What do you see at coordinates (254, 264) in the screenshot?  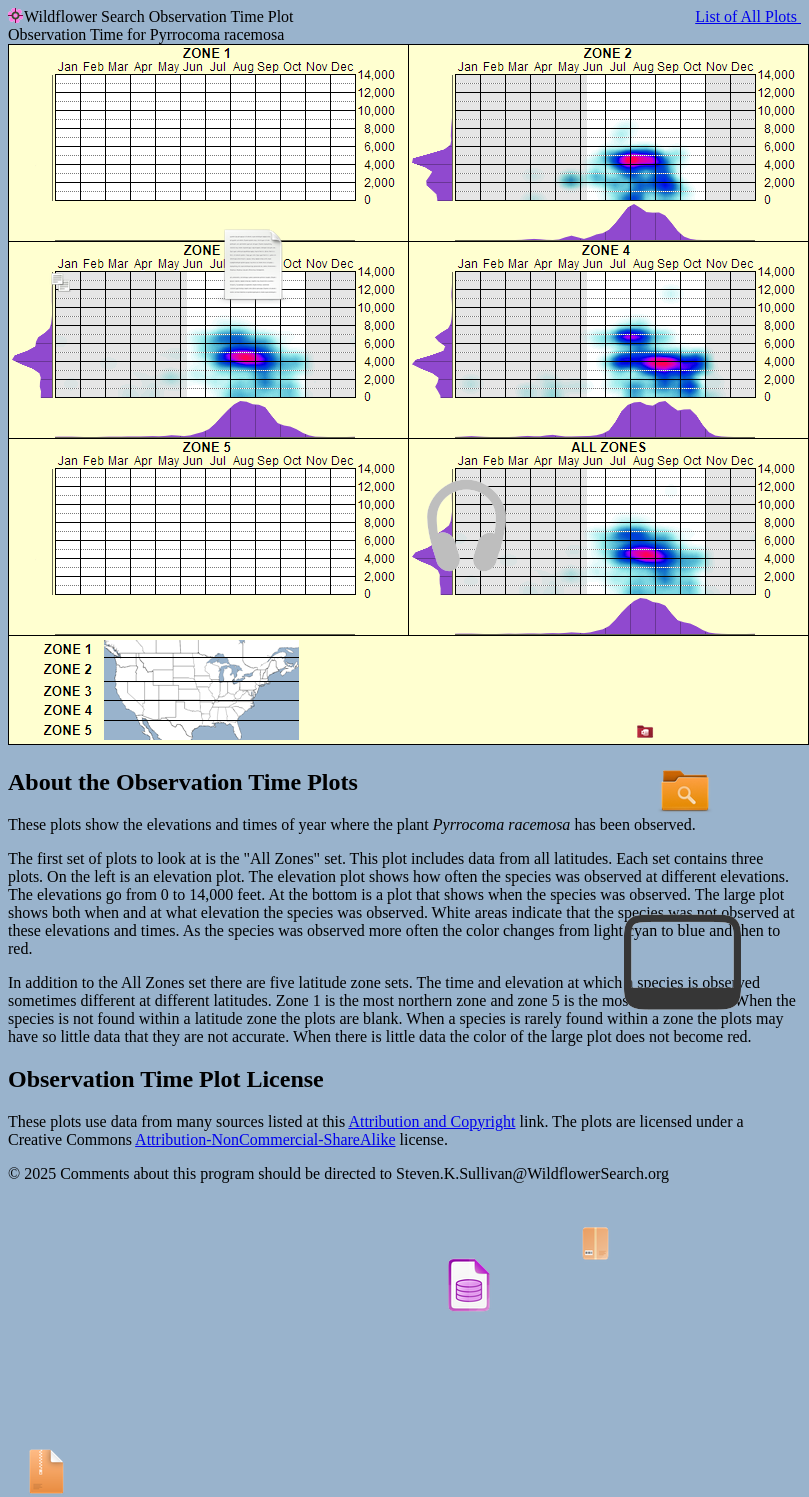 I see `a plain text file or document` at bounding box center [254, 264].